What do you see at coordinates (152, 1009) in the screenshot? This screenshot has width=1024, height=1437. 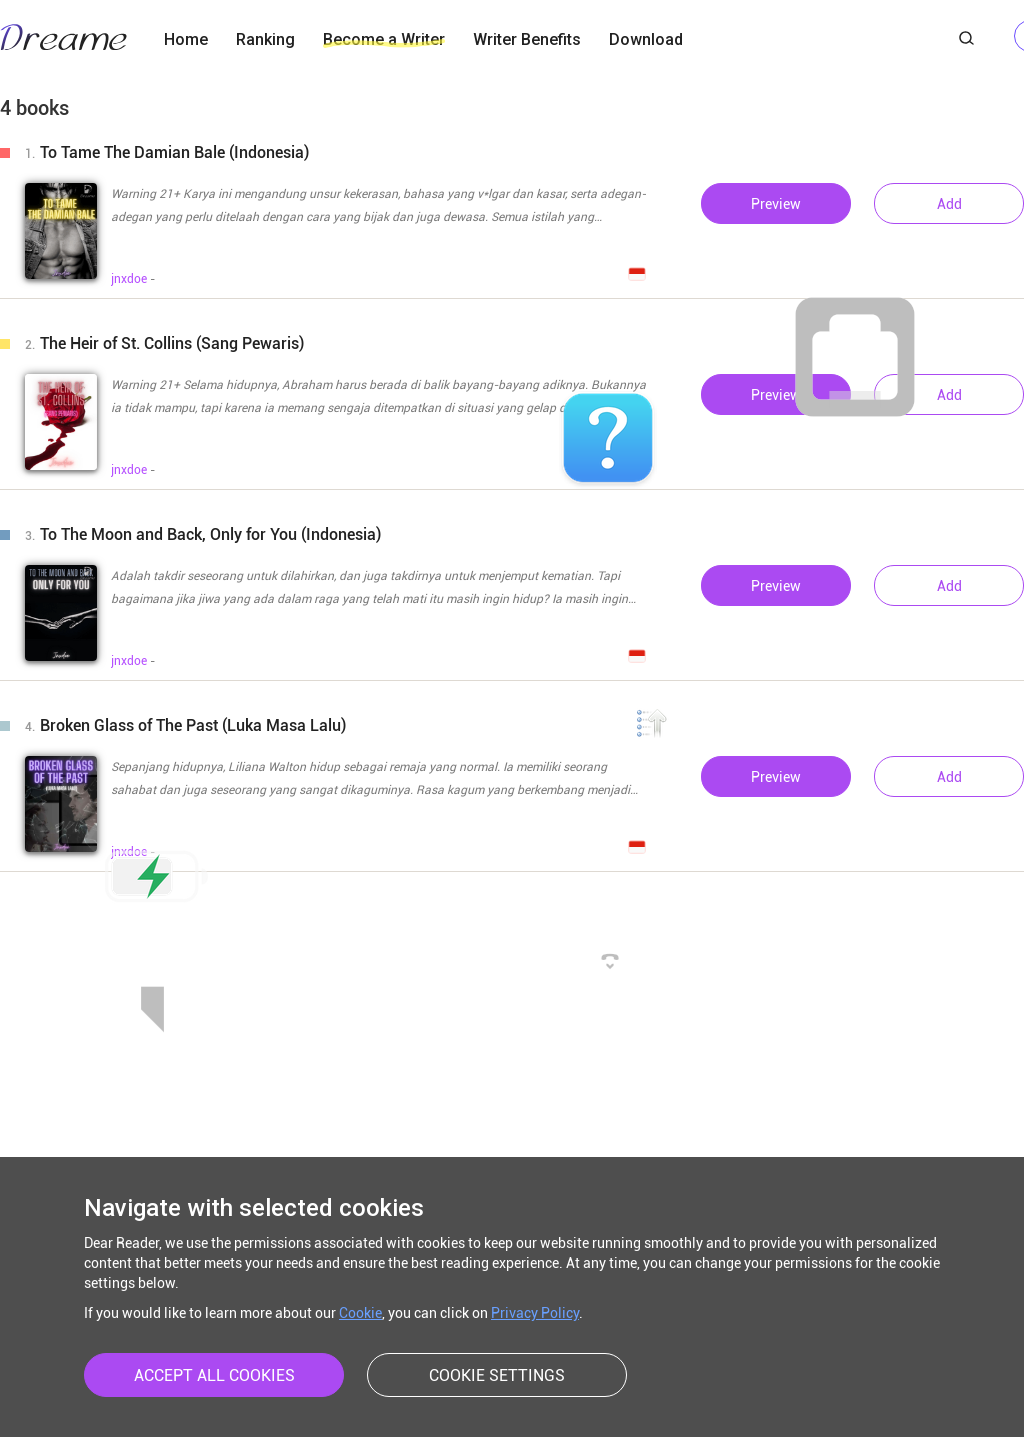 I see `move selection cursor to end of text (right-to-left mode)` at bounding box center [152, 1009].